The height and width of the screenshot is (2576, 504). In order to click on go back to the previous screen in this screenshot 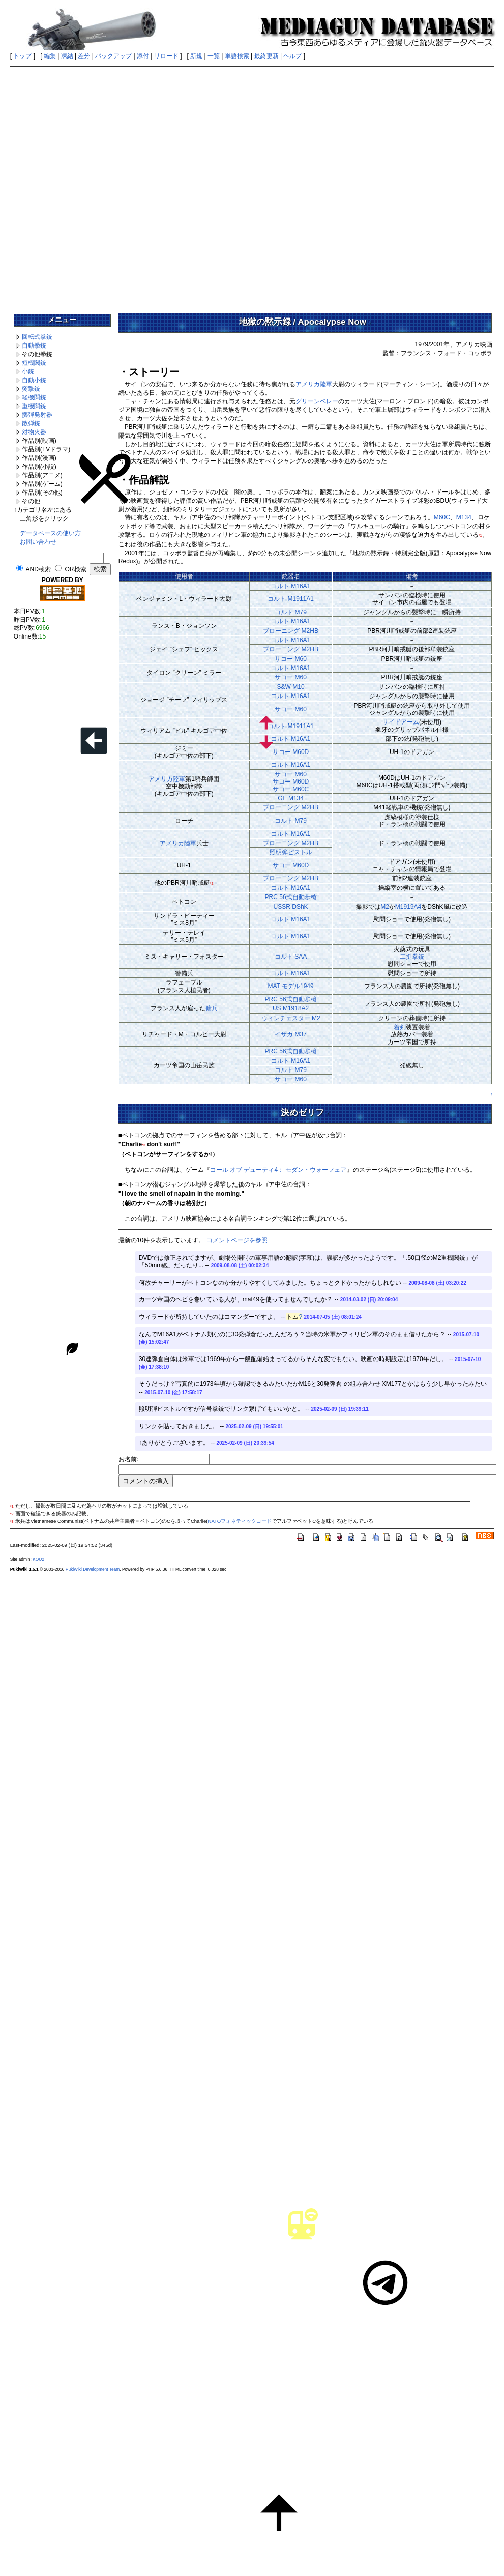, I will do `click(94, 740)`.